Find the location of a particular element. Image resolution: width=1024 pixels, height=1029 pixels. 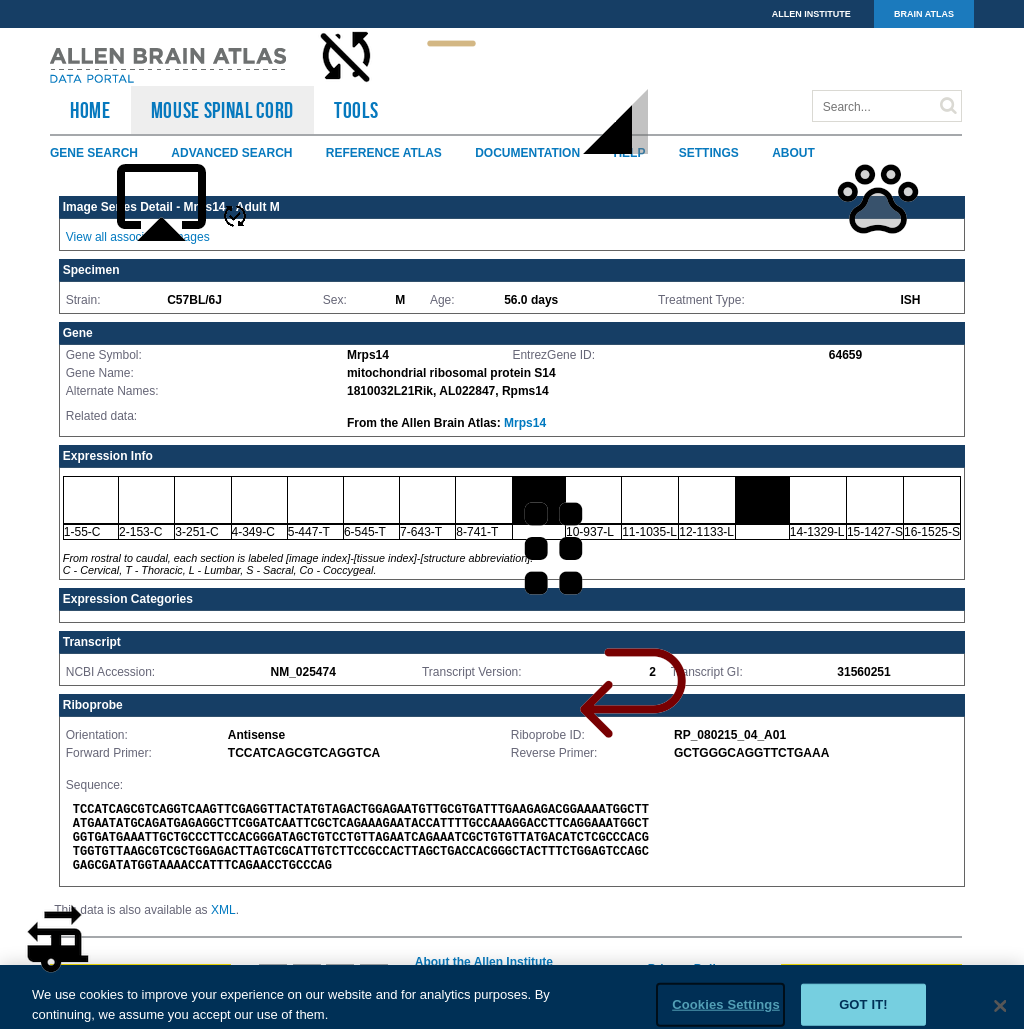

return to previous screen or step is located at coordinates (633, 689).